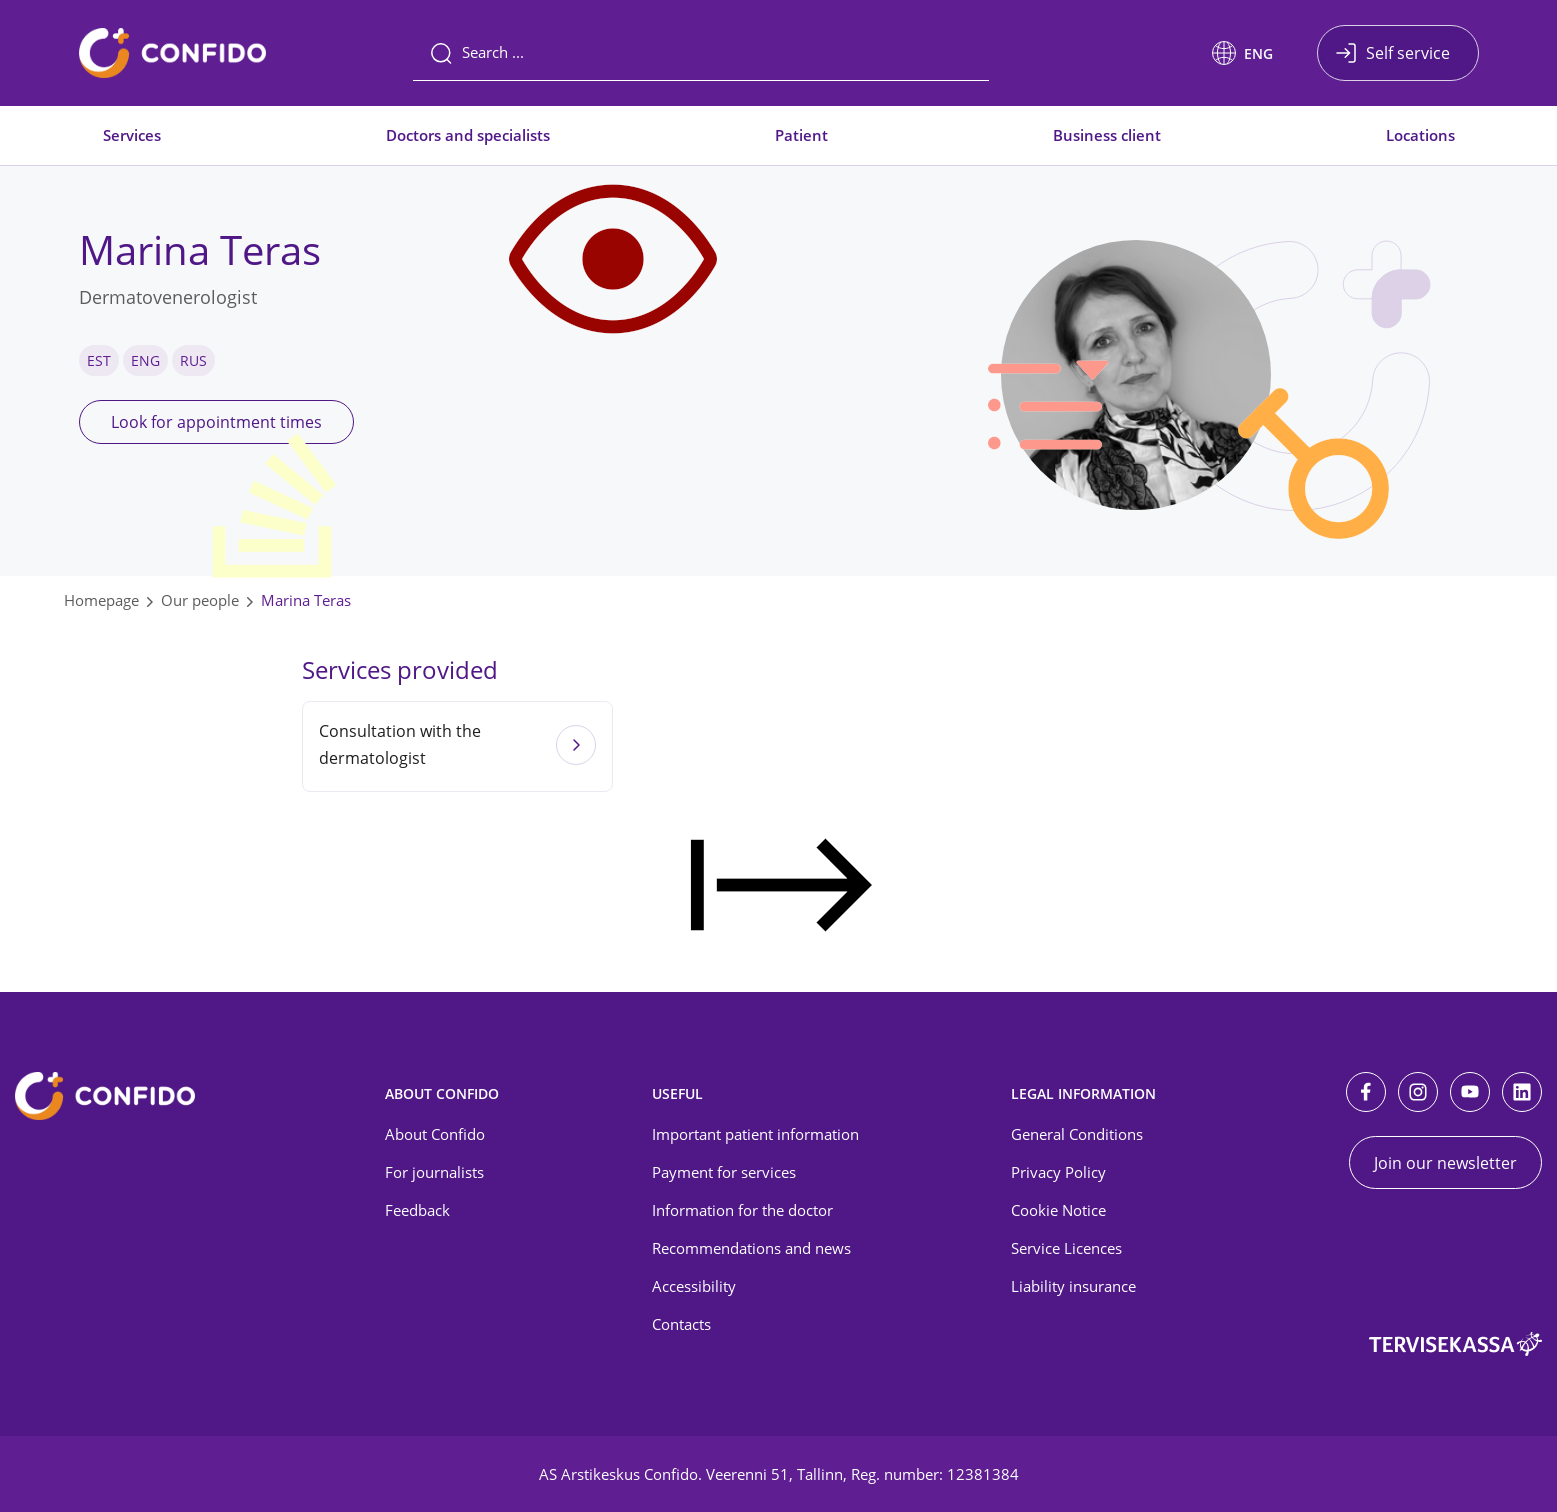  I want to click on view or preview content, so click(613, 259).